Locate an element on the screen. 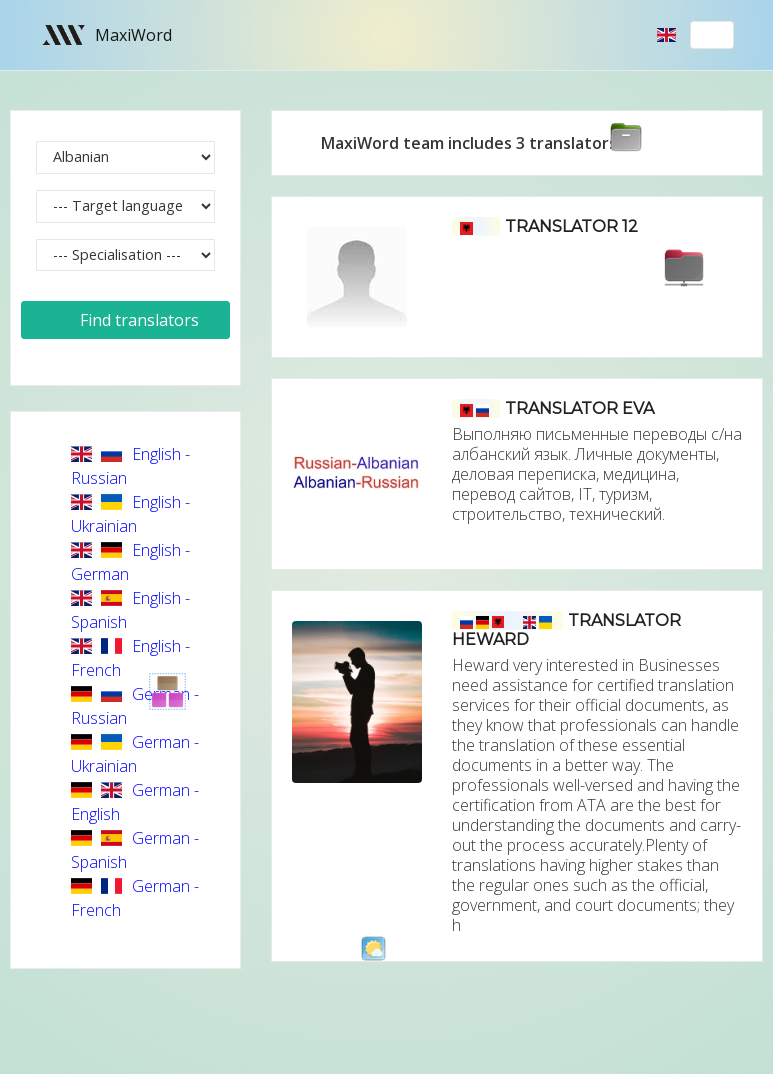 This screenshot has height=1074, width=773. access files stored on a remote server is located at coordinates (684, 267).